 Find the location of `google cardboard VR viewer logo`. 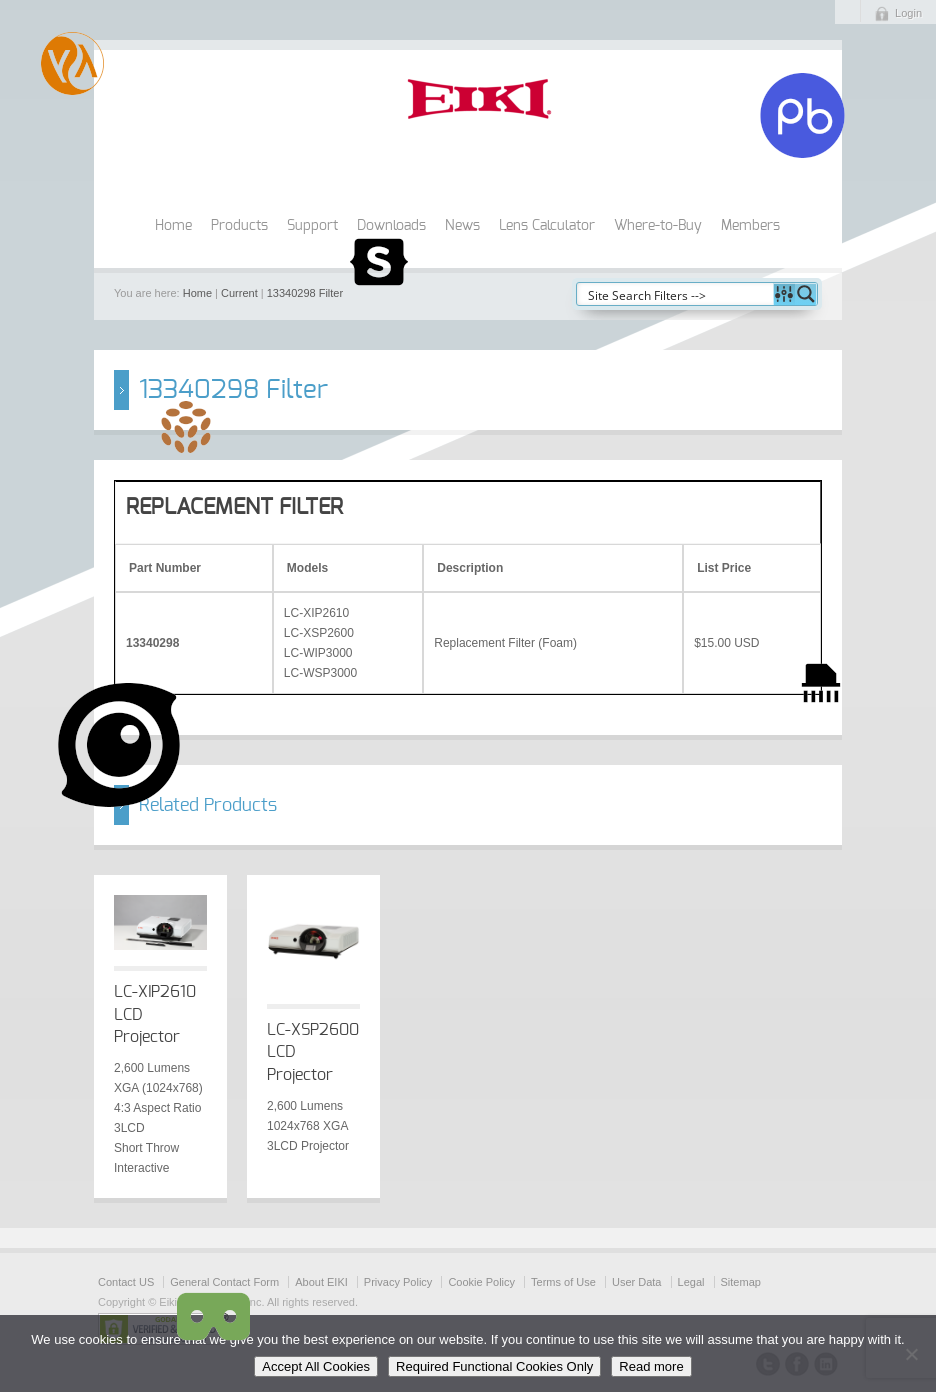

google cardboard VR viewer logo is located at coordinates (213, 1316).